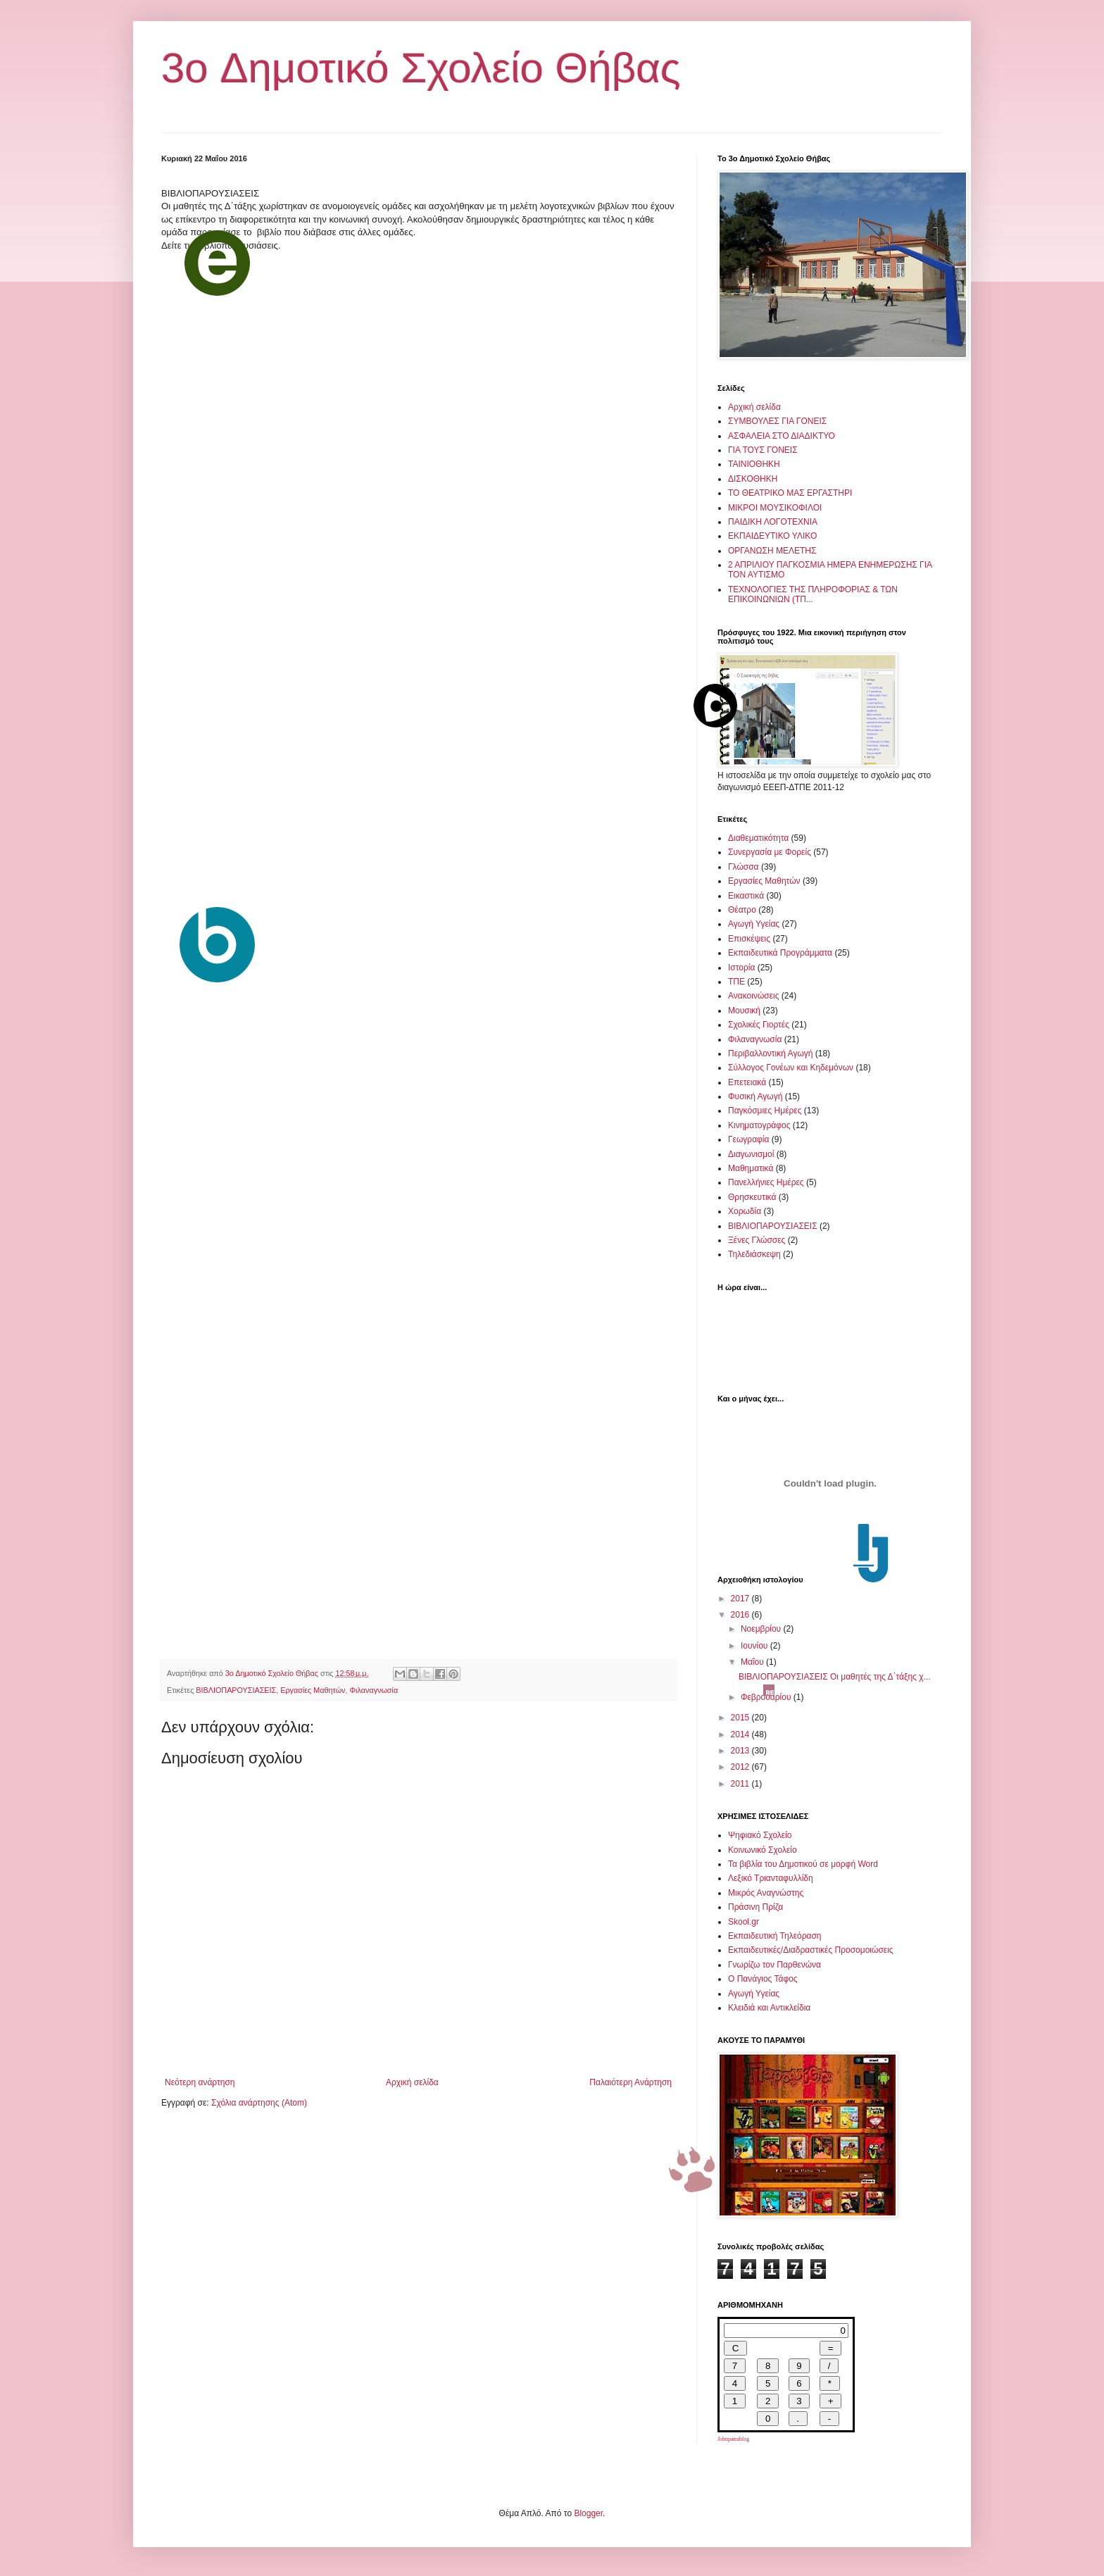 The image size is (1104, 2576). Describe the element at coordinates (870, 1553) in the screenshot. I see `open ImageJ image processing application` at that location.